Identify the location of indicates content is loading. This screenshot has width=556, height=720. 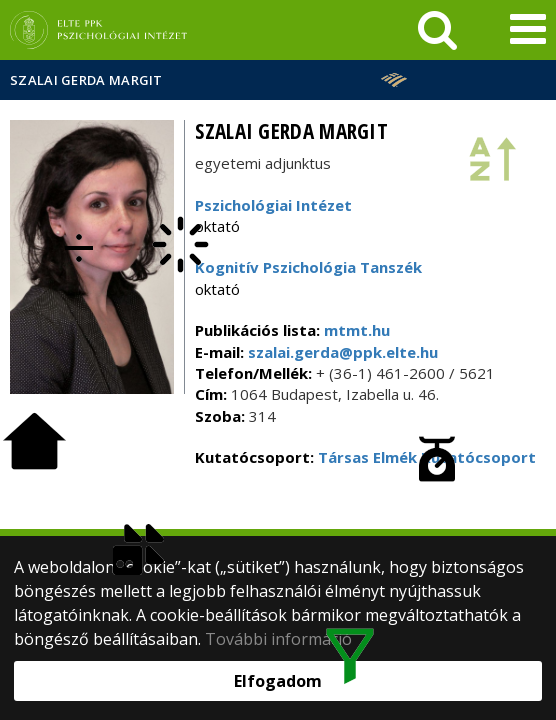
(180, 244).